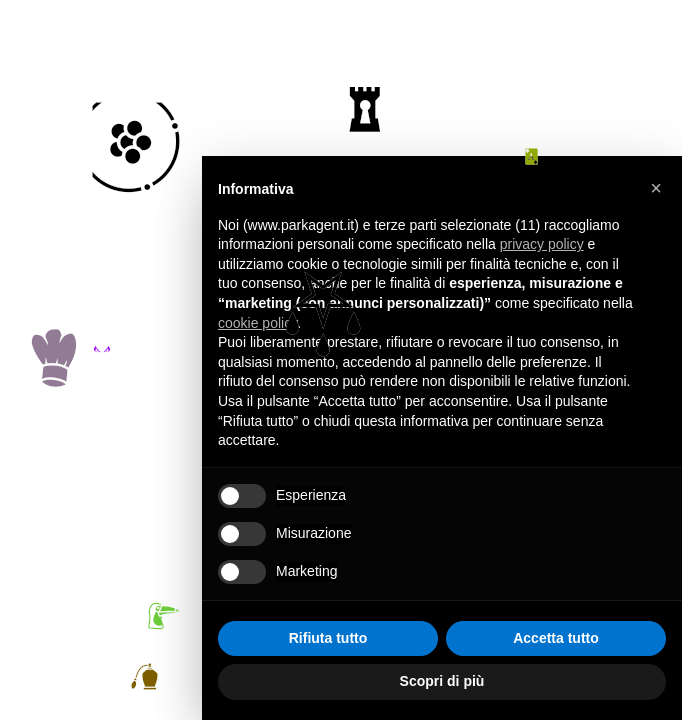 This screenshot has width=682, height=720. Describe the element at coordinates (138, 148) in the screenshot. I see `access atomic or molecular simulation settings` at that location.